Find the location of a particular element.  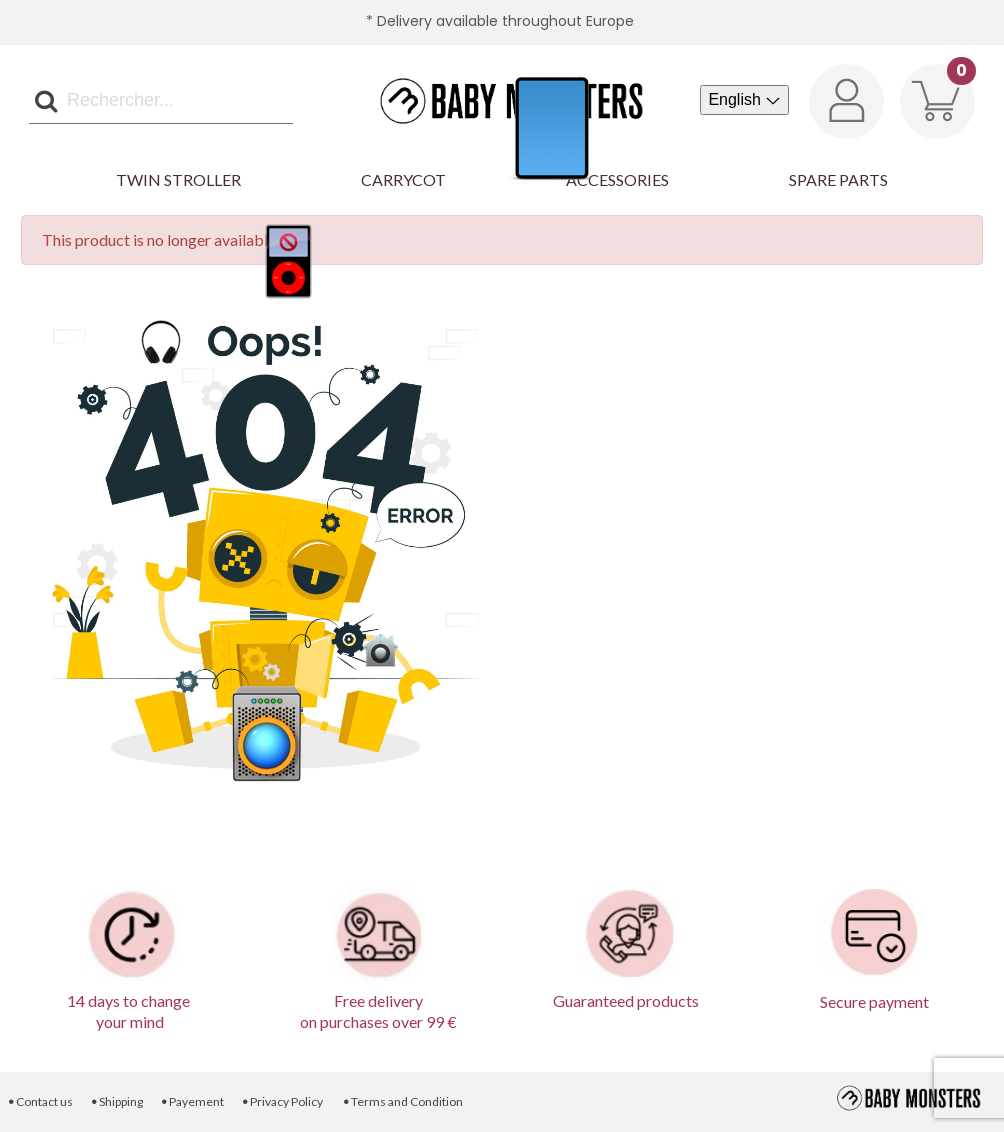

iPad Pro device connected to your system is located at coordinates (552, 129).